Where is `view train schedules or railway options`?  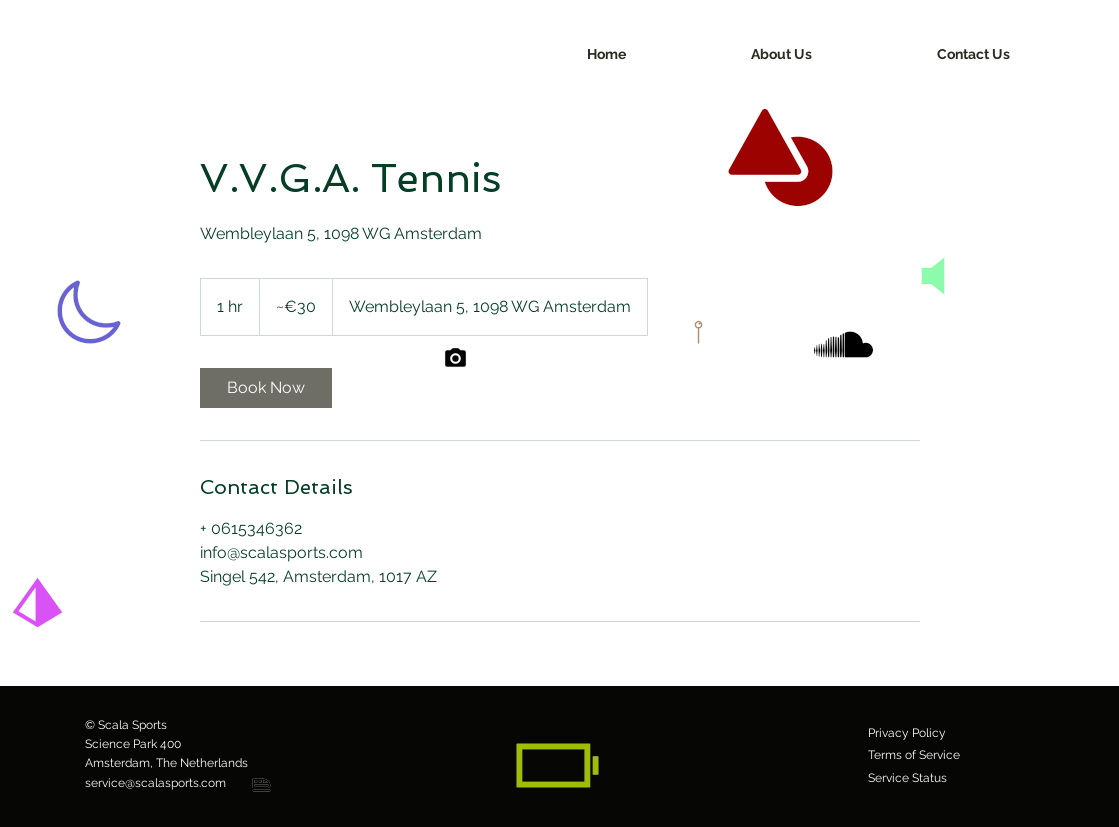 view train schedules or railway options is located at coordinates (261, 784).